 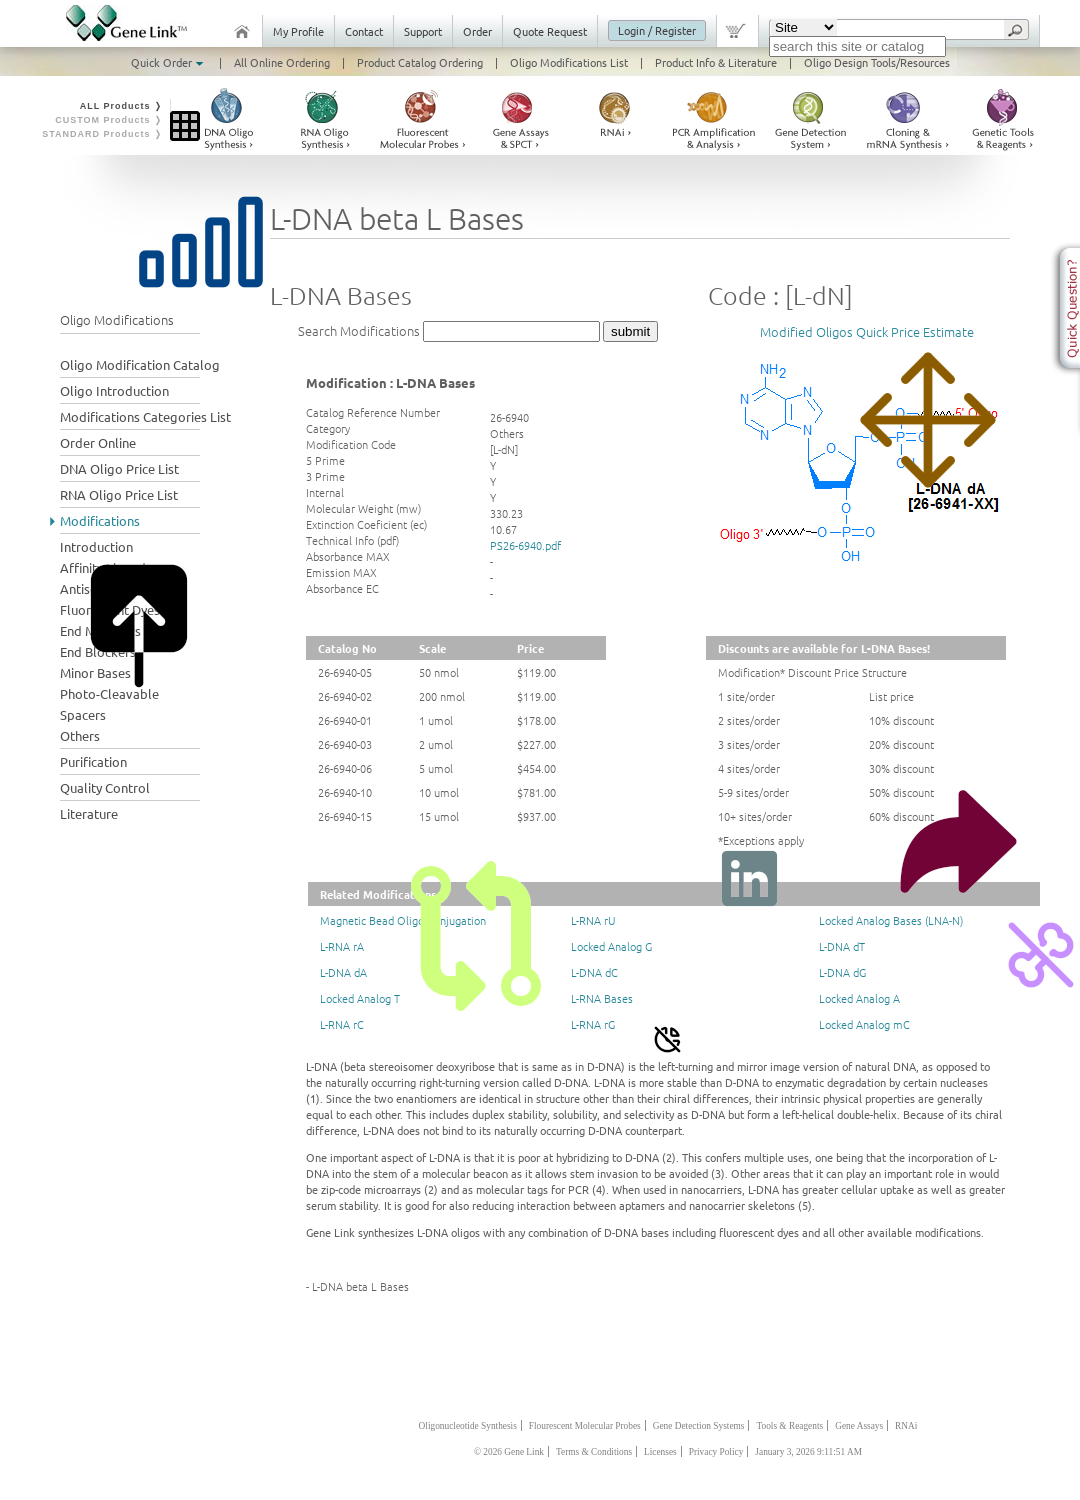 I want to click on toggle grid view layout, so click(x=185, y=126).